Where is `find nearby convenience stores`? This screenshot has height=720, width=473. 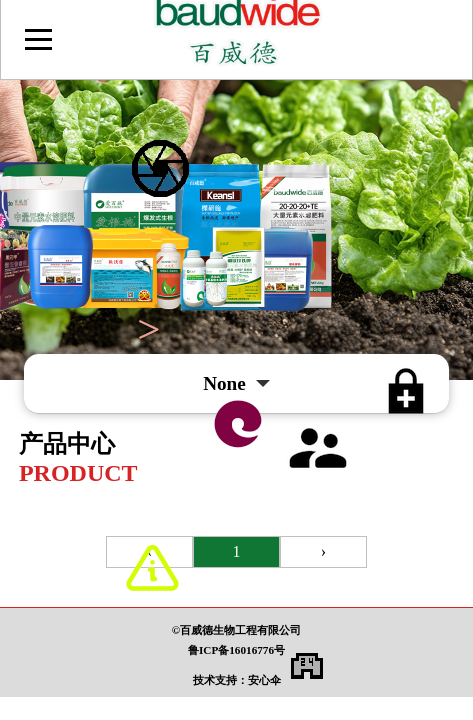 find nearby convenience stores is located at coordinates (307, 666).